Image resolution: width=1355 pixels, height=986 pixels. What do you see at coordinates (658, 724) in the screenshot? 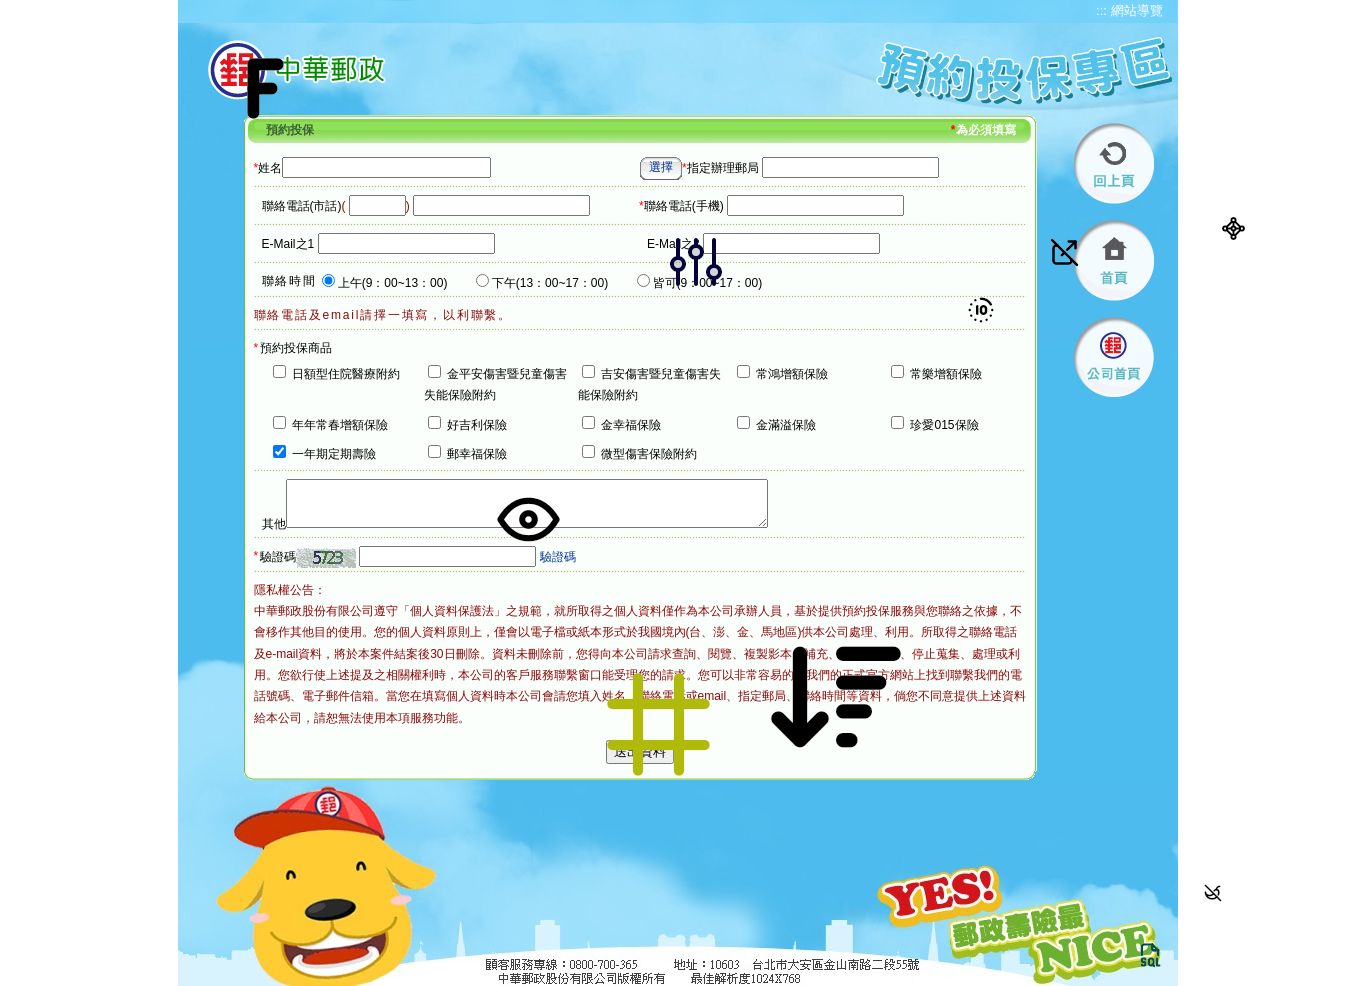
I see `view items in grid layout` at bounding box center [658, 724].